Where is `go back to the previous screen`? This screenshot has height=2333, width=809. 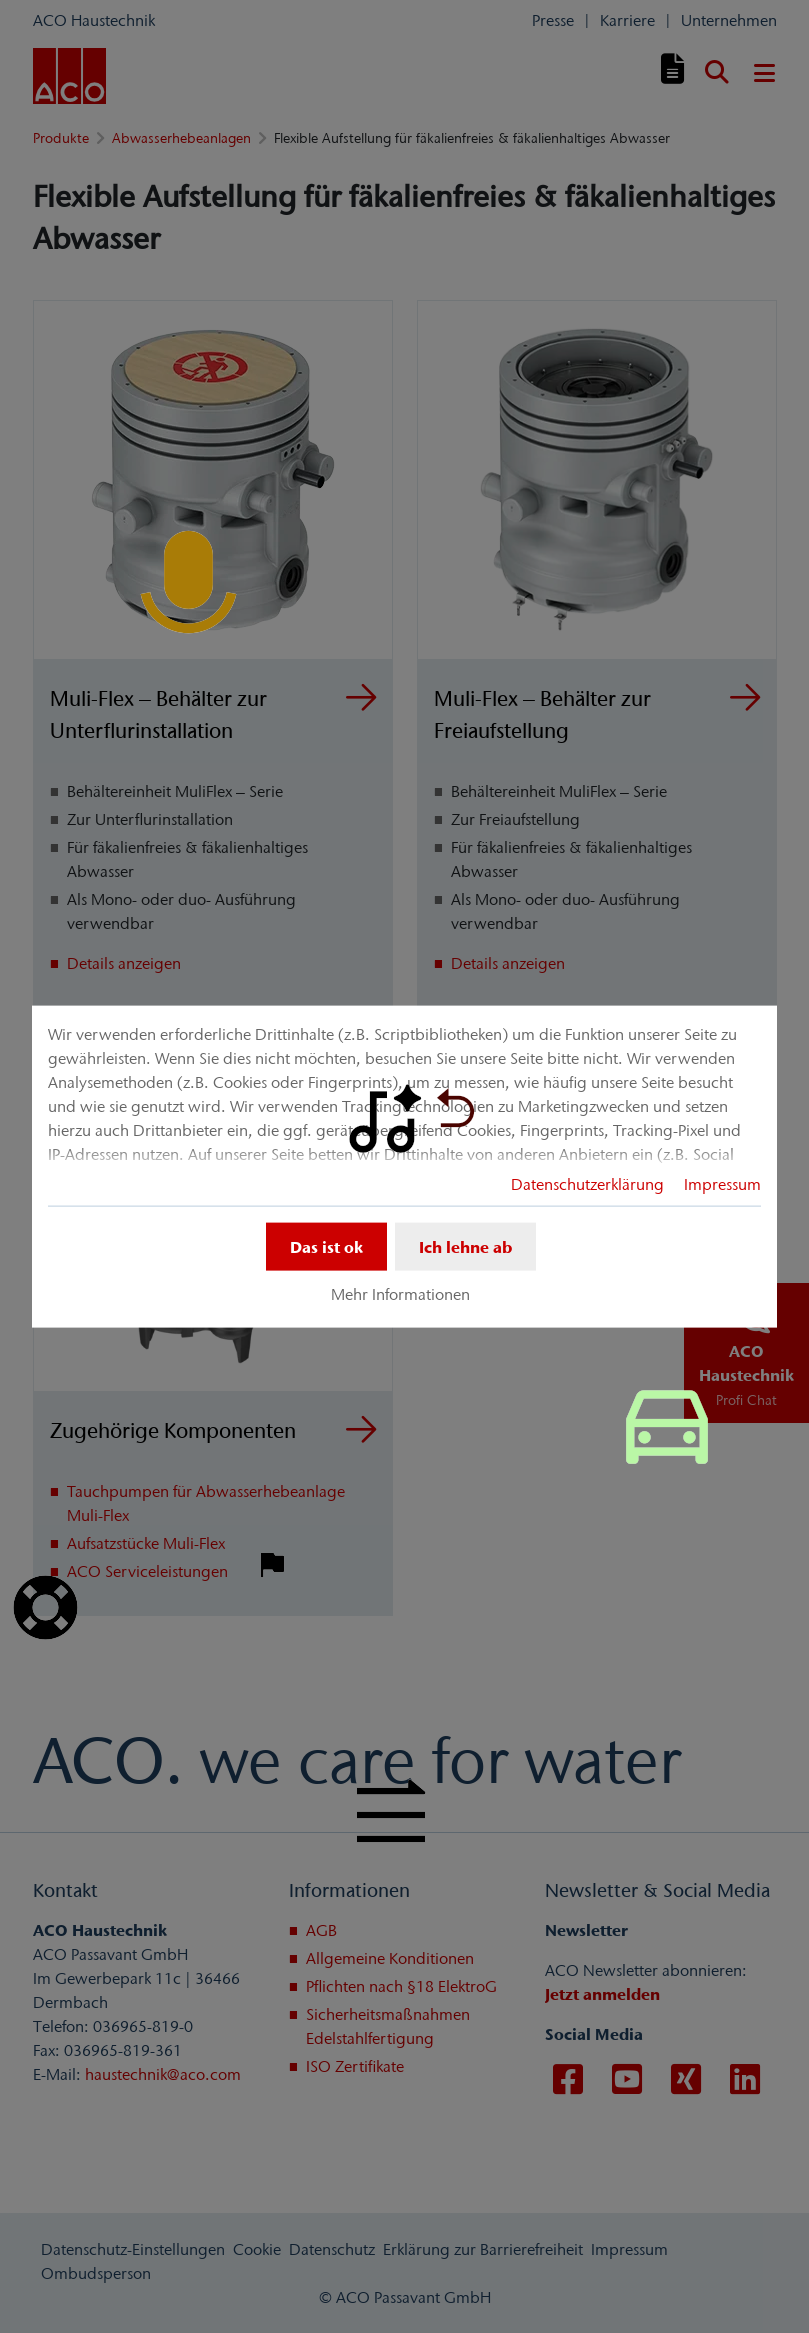 go back to the previous screen is located at coordinates (456, 1109).